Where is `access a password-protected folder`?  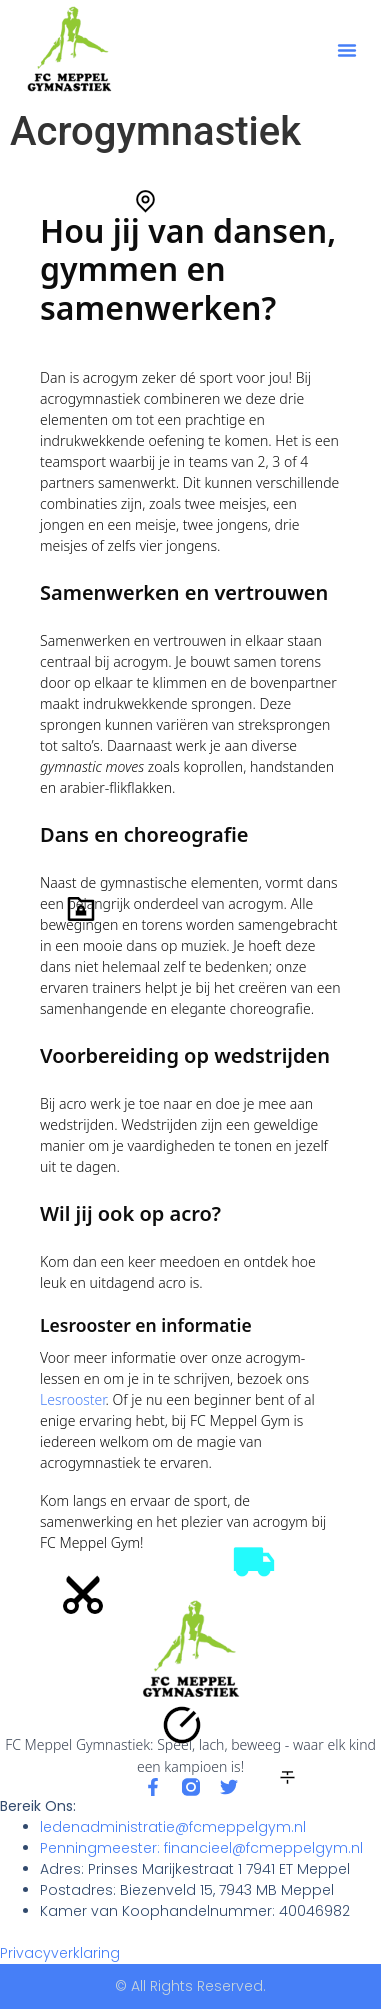 access a password-protected folder is located at coordinates (81, 909).